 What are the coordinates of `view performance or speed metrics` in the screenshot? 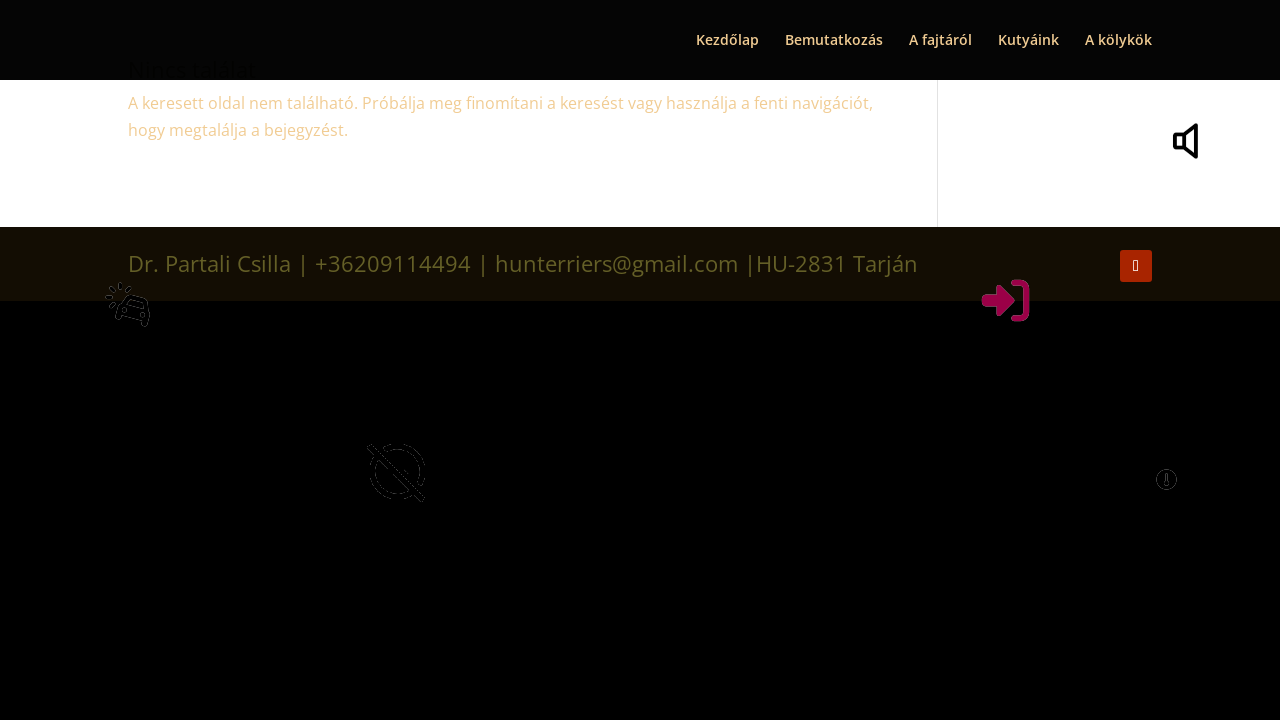 It's located at (1166, 479).